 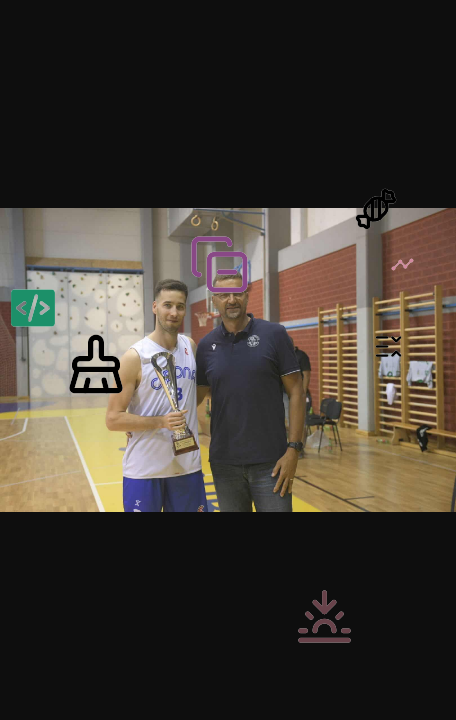 What do you see at coordinates (376, 209) in the screenshot?
I see `access candy crush or similar game` at bounding box center [376, 209].